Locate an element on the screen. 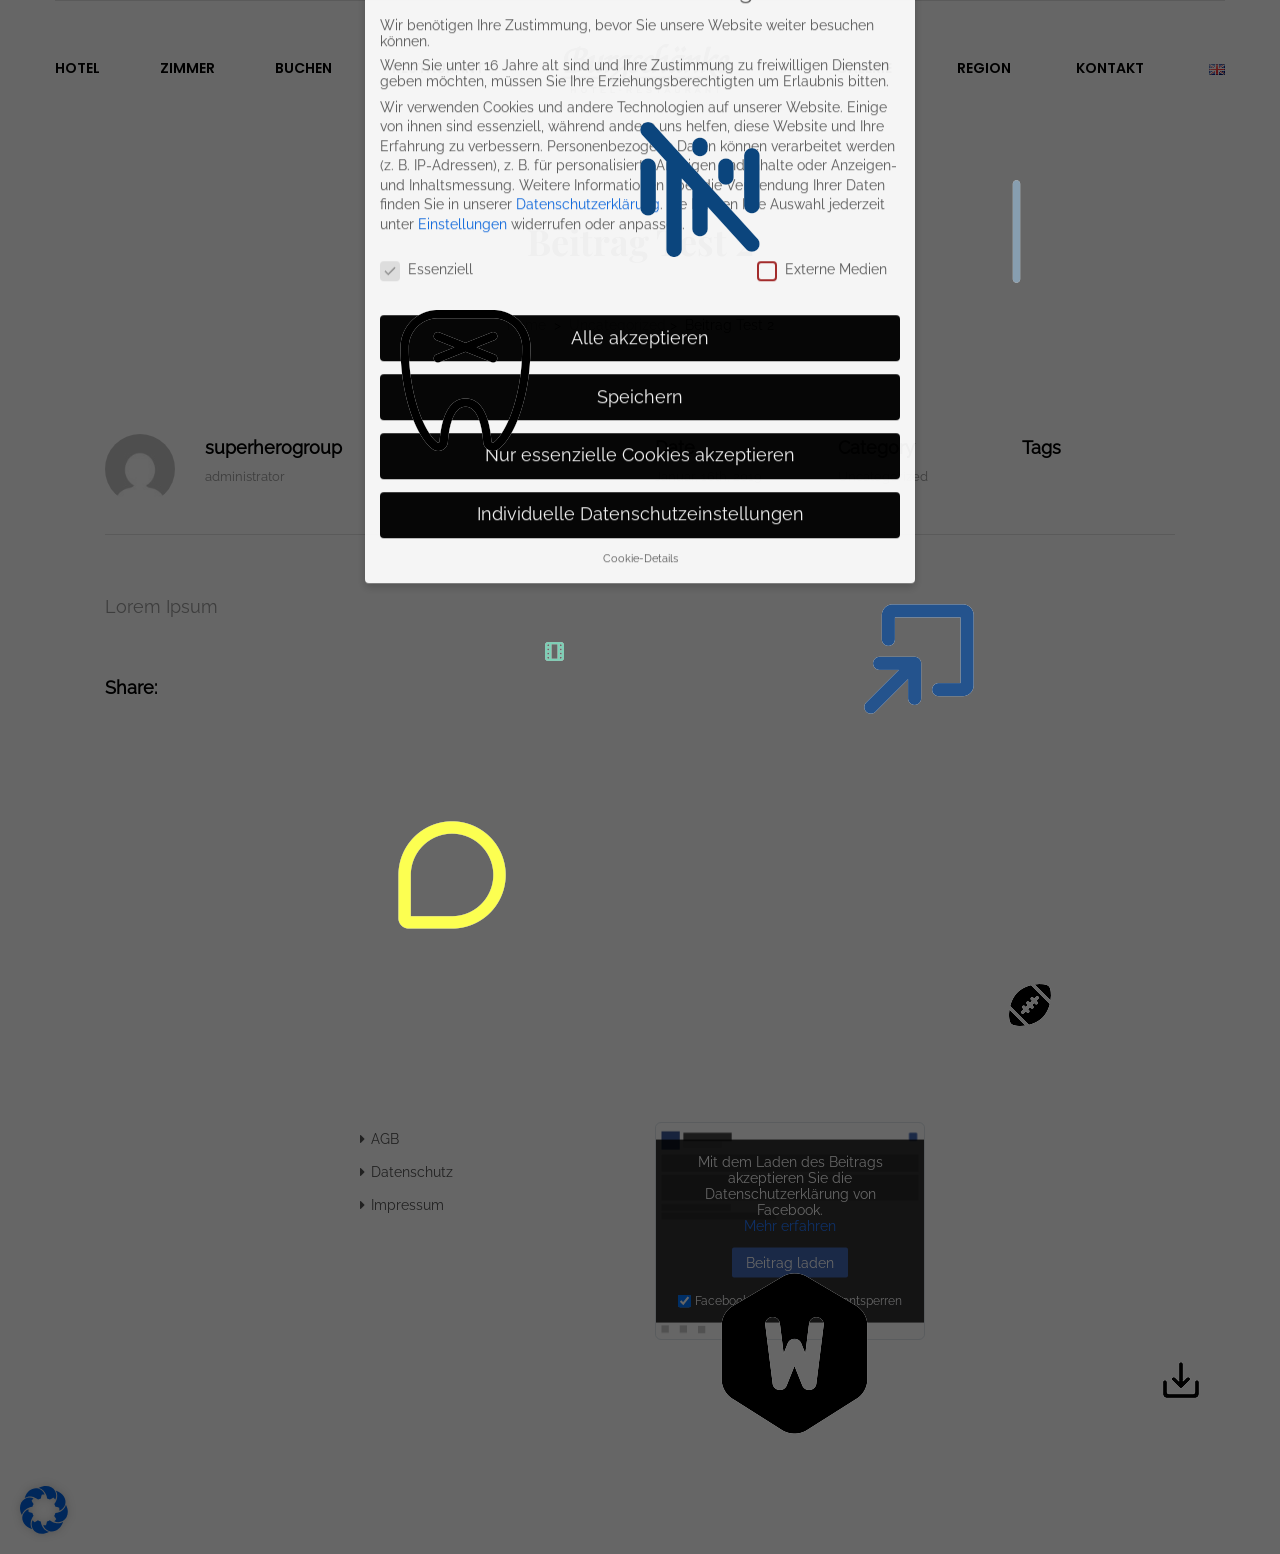 Image resolution: width=1280 pixels, height=1554 pixels. access dental health information is located at coordinates (465, 380).